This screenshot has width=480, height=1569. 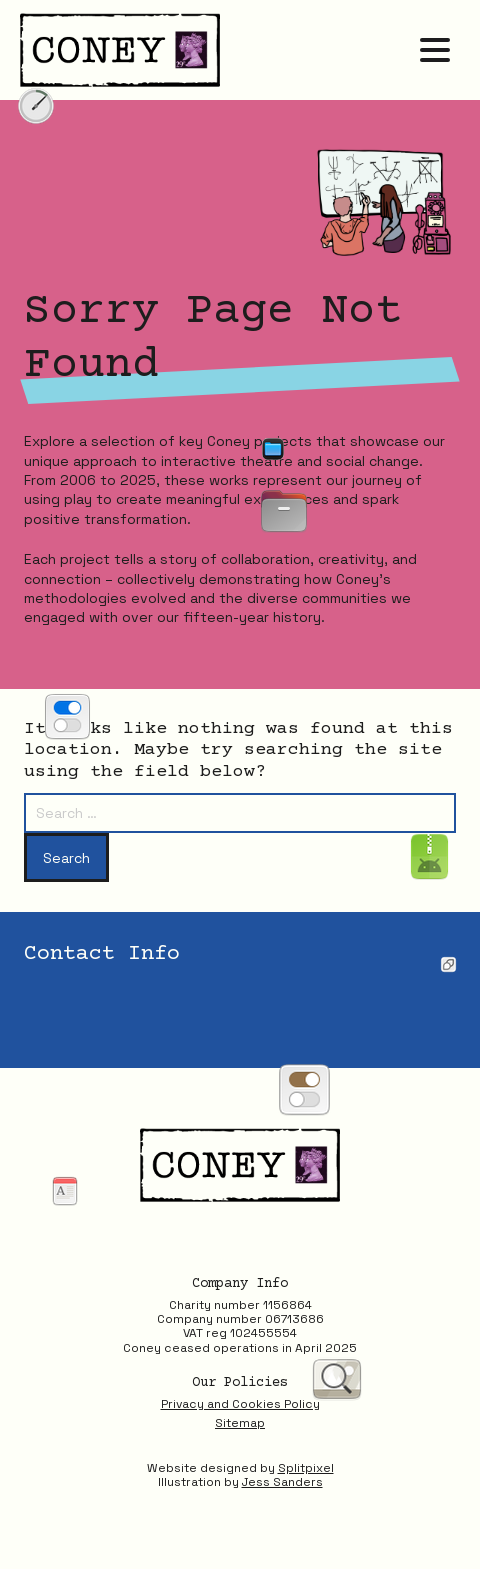 I want to click on open the gnome books e-reader application, so click(x=65, y=1191).